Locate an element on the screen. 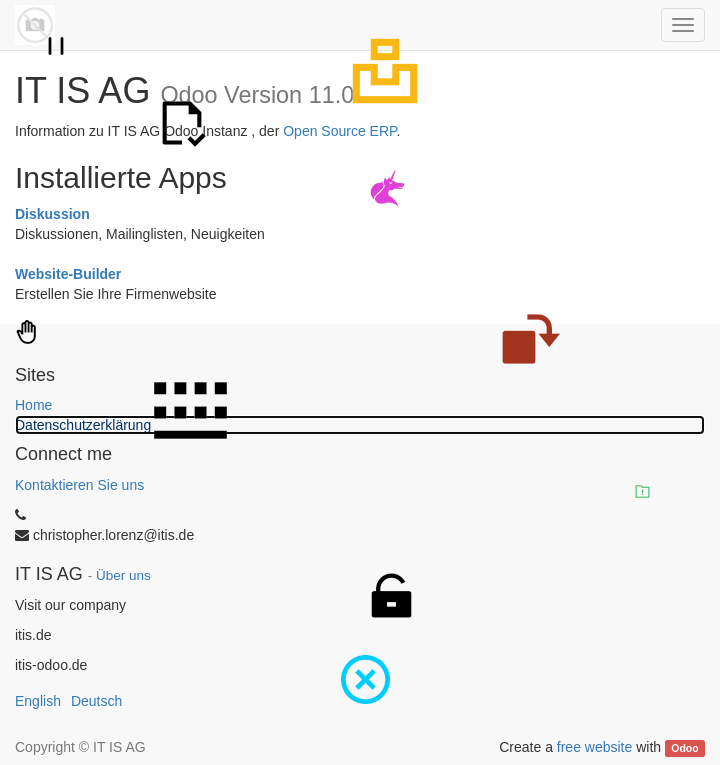 The width and height of the screenshot is (720, 765). folder contains items that need attention is located at coordinates (642, 491).